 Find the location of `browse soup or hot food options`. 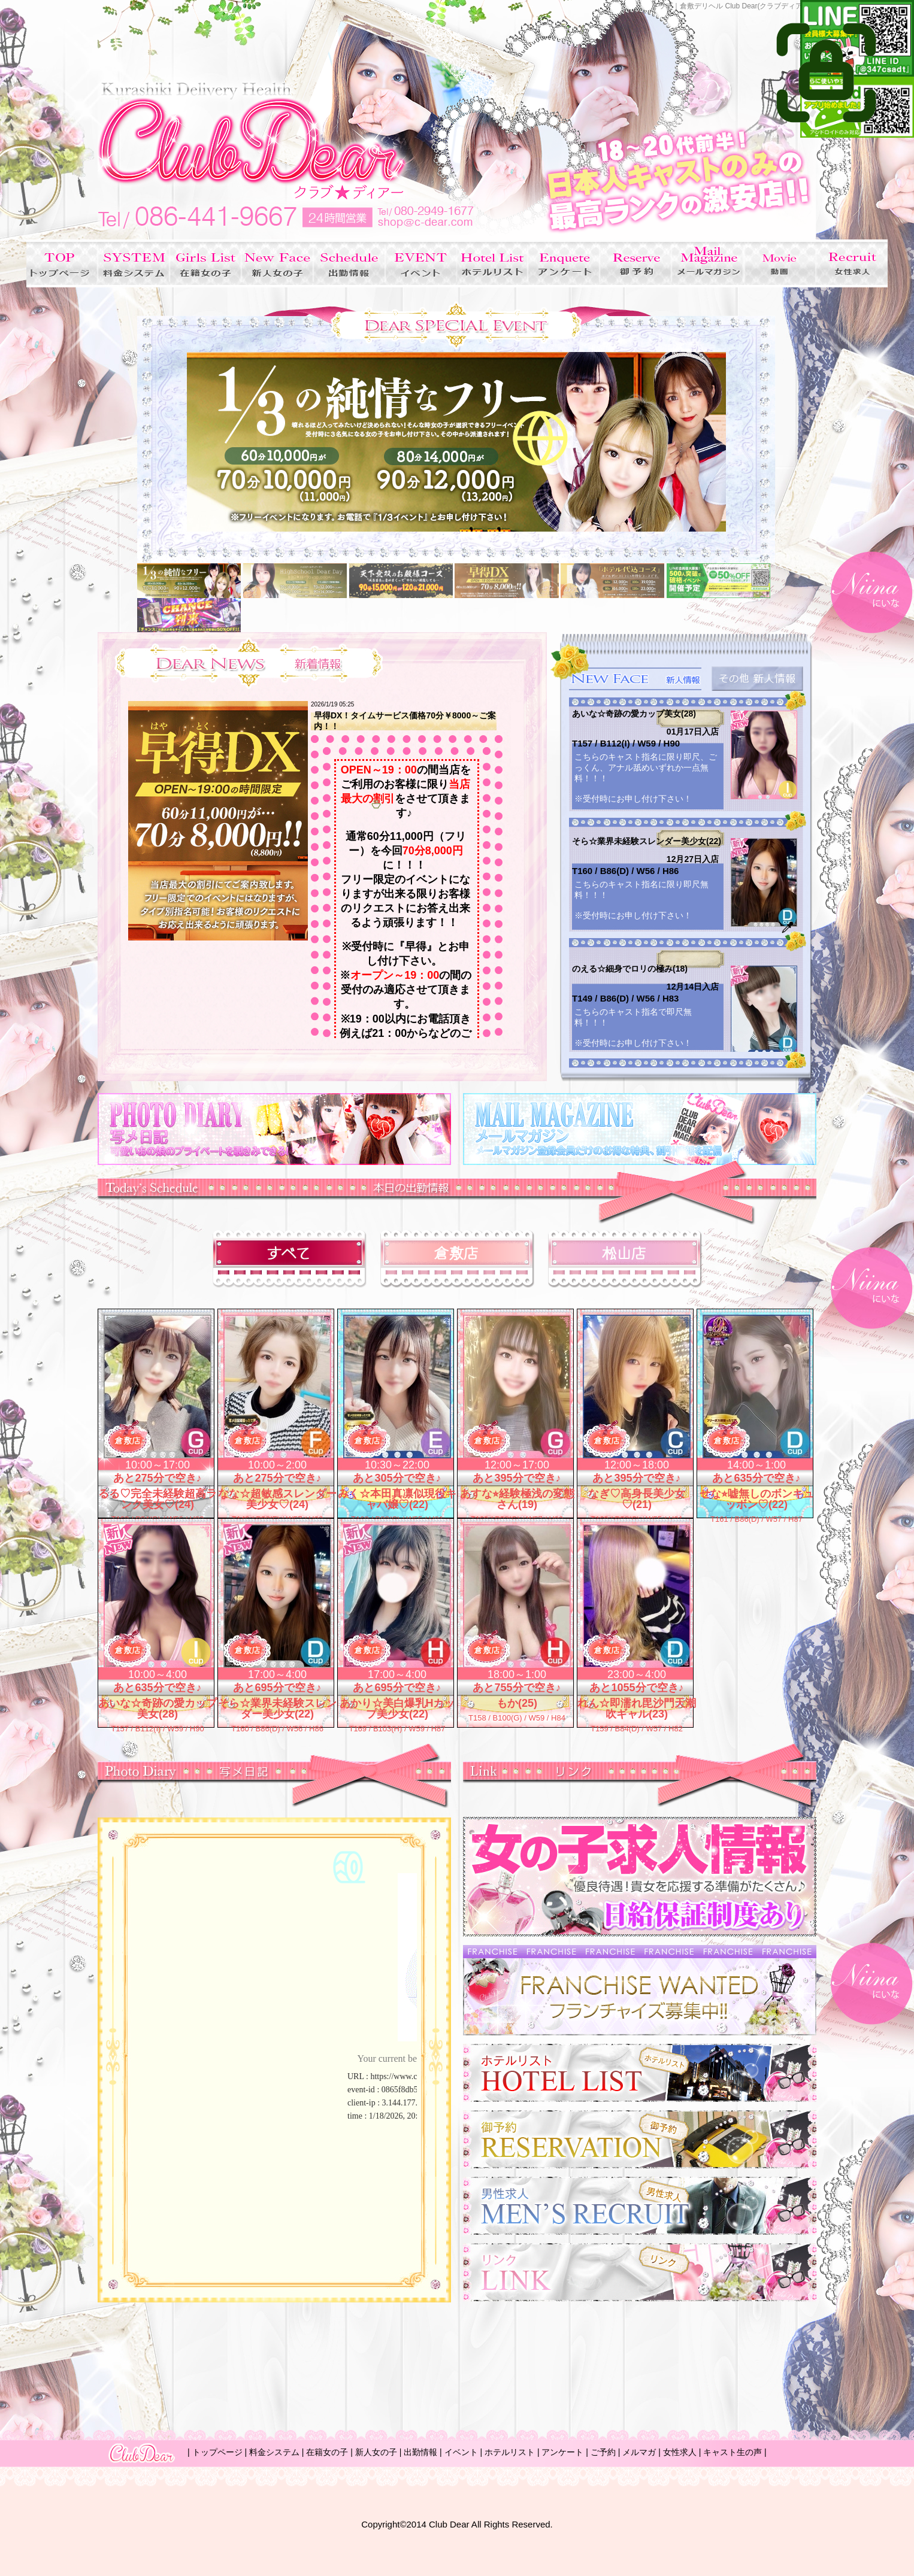

browse soup or hot food options is located at coordinates (376, 804).